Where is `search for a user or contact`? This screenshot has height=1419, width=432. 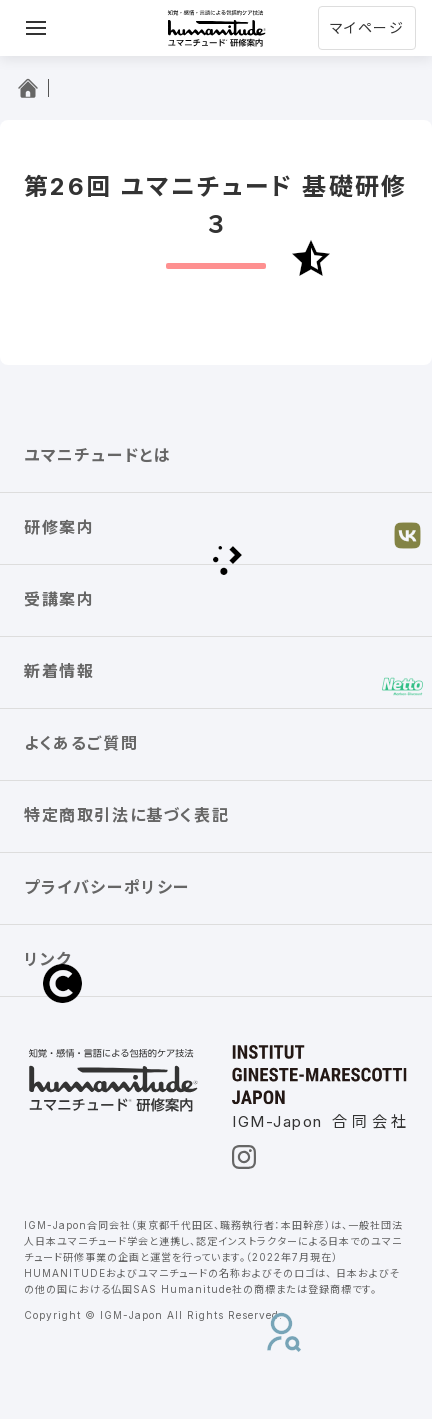
search for a user or contact is located at coordinates (281, 1332).